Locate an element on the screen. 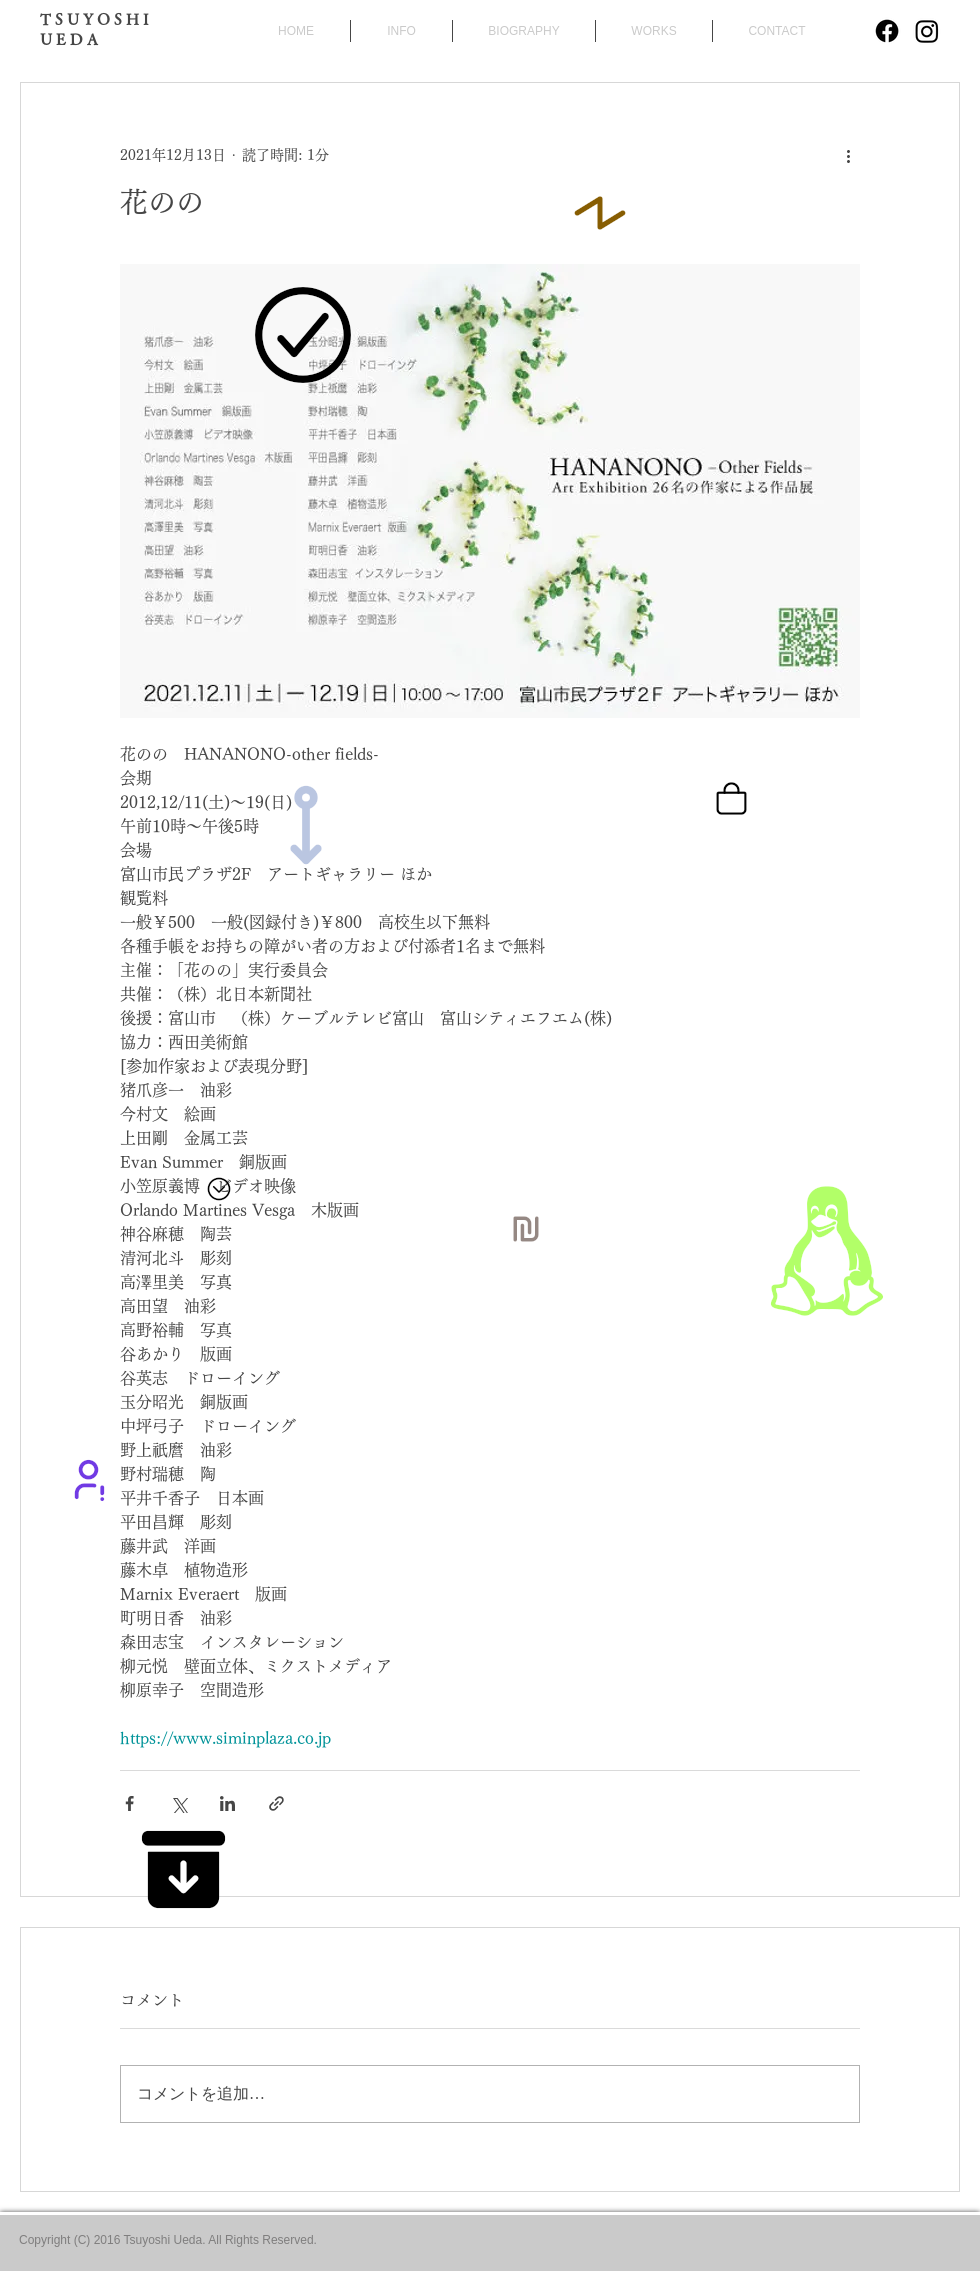 The height and width of the screenshot is (2271, 980). view your shopping bag is located at coordinates (731, 798).